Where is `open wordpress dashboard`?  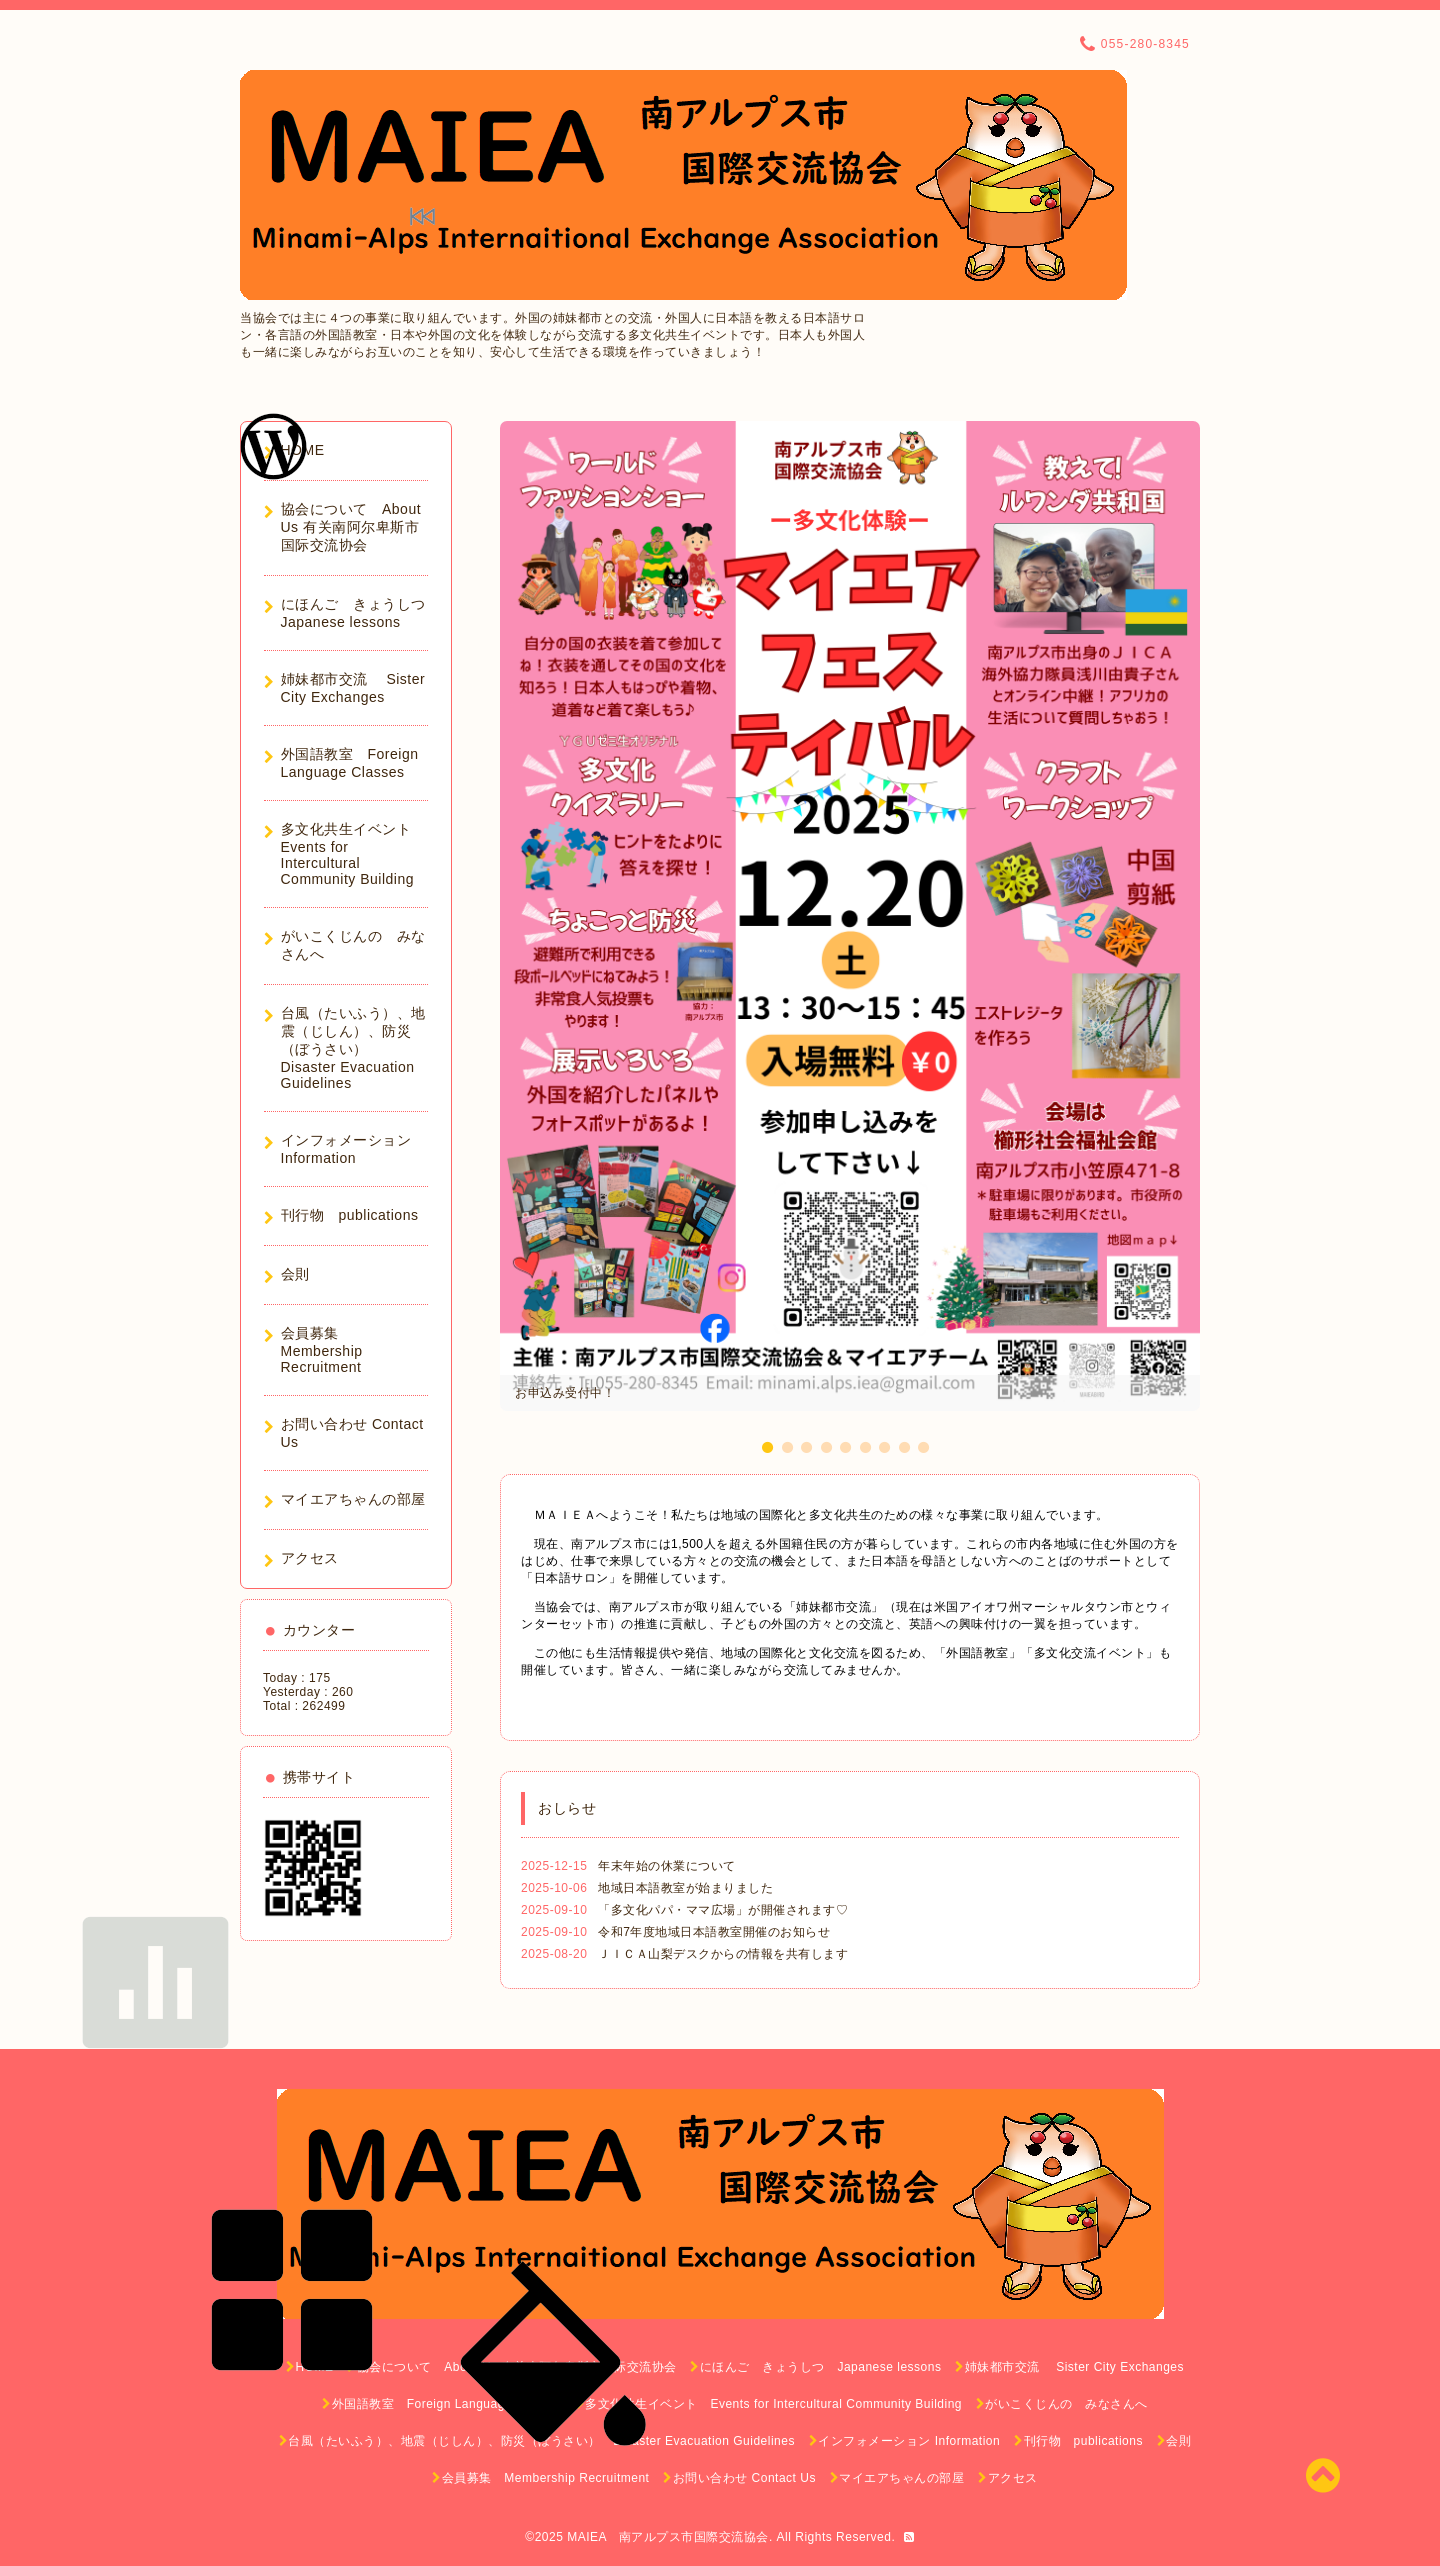 open wordpress dashboard is located at coordinates (273, 446).